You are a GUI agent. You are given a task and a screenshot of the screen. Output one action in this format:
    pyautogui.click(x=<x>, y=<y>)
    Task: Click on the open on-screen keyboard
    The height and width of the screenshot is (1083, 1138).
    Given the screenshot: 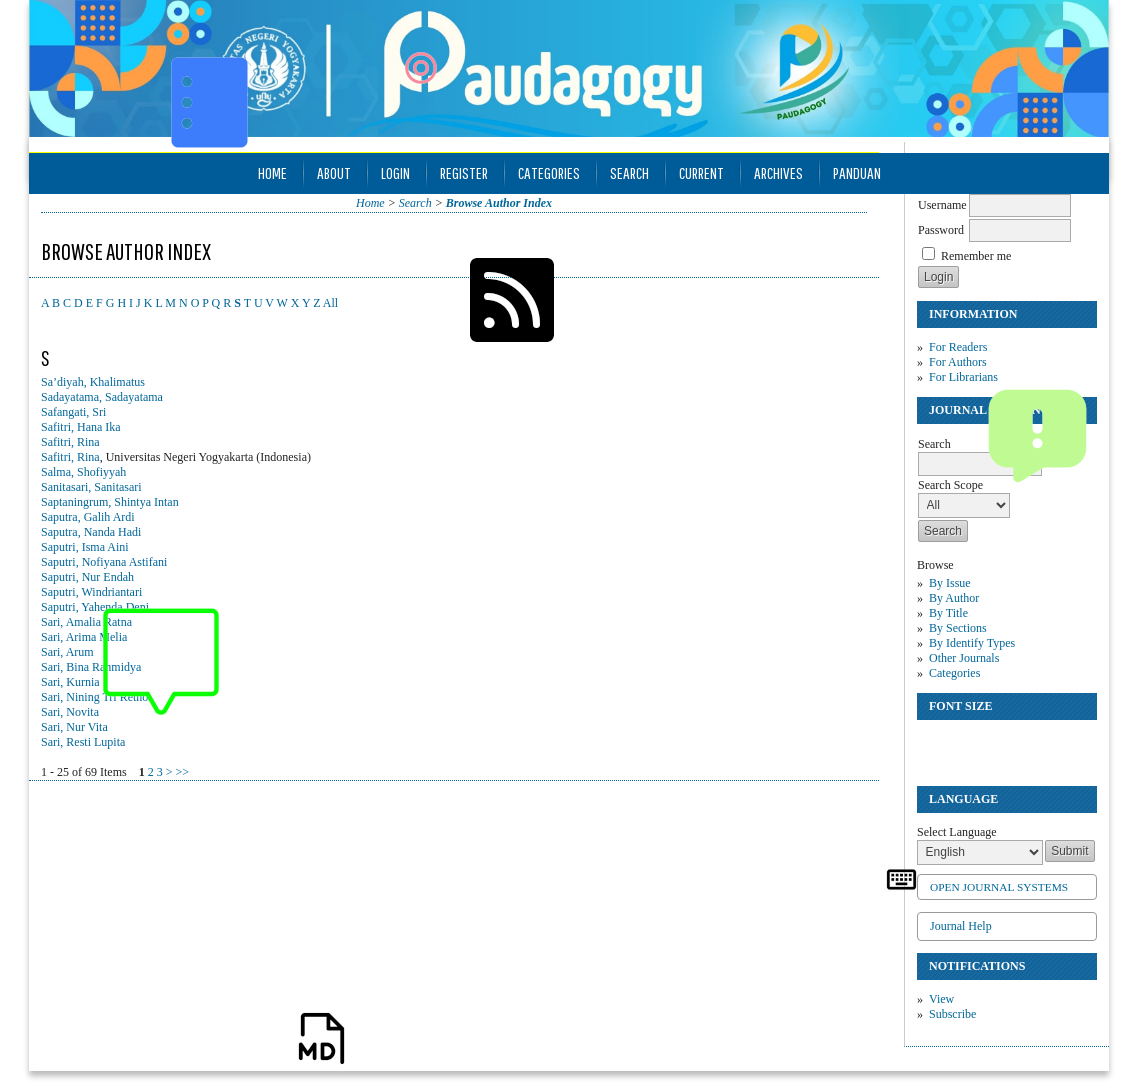 What is the action you would take?
    pyautogui.click(x=901, y=879)
    